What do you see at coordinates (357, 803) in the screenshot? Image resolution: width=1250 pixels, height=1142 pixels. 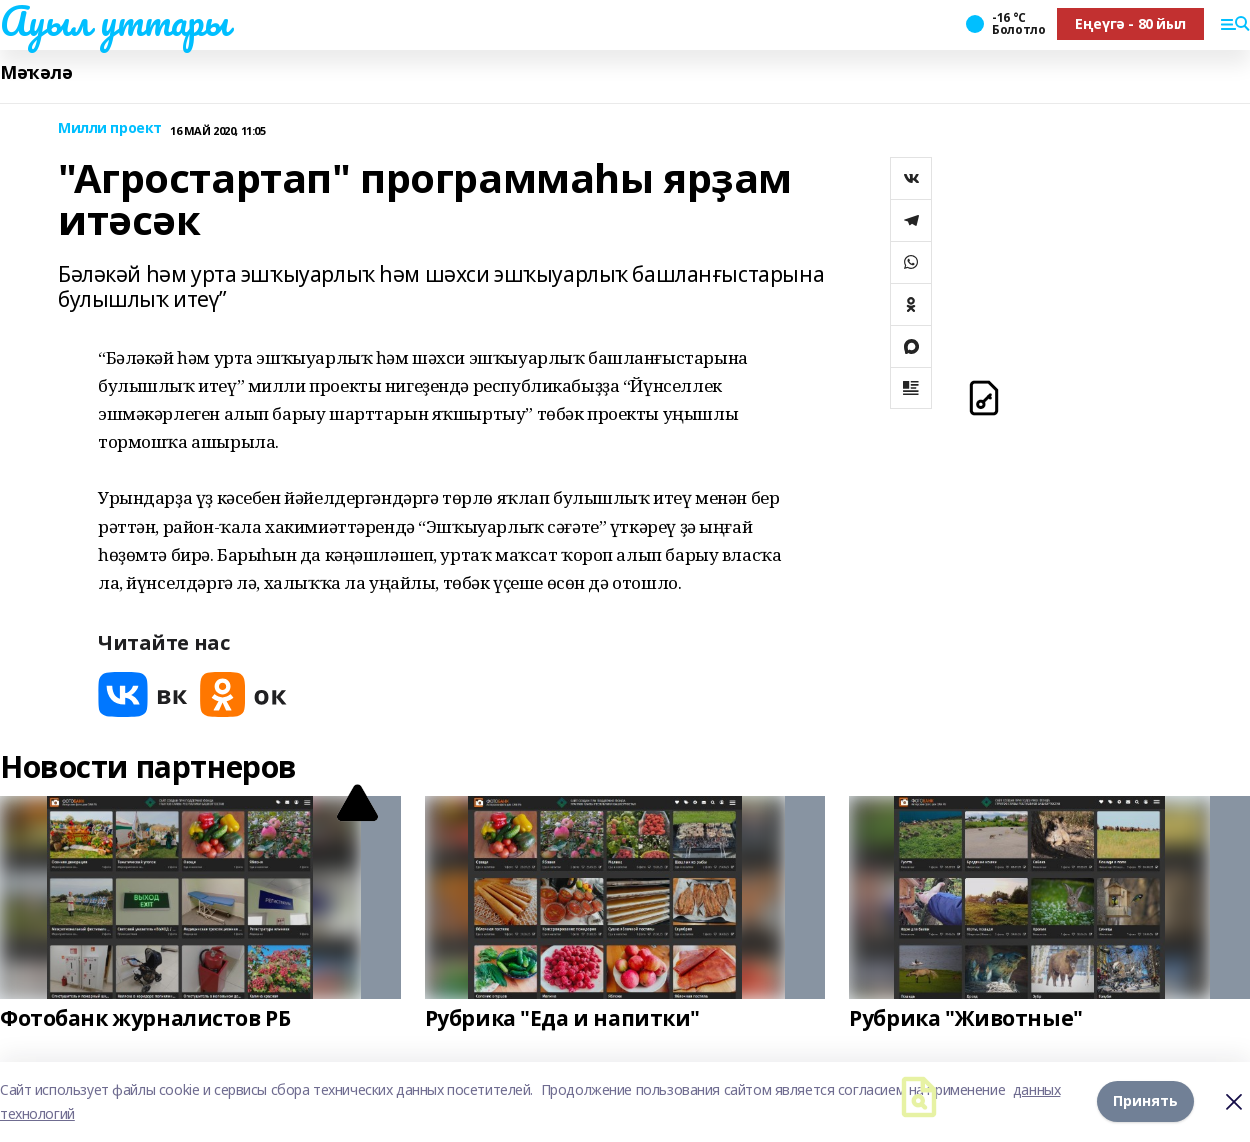 I see `indicates a warning or alert status` at bounding box center [357, 803].